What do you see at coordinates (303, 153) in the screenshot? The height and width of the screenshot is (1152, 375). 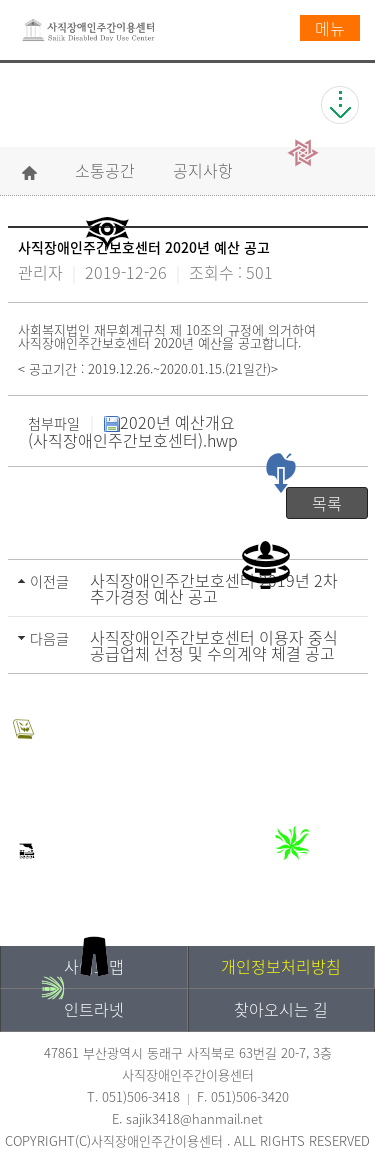 I see `decorative geometric star emblem or badge` at bounding box center [303, 153].